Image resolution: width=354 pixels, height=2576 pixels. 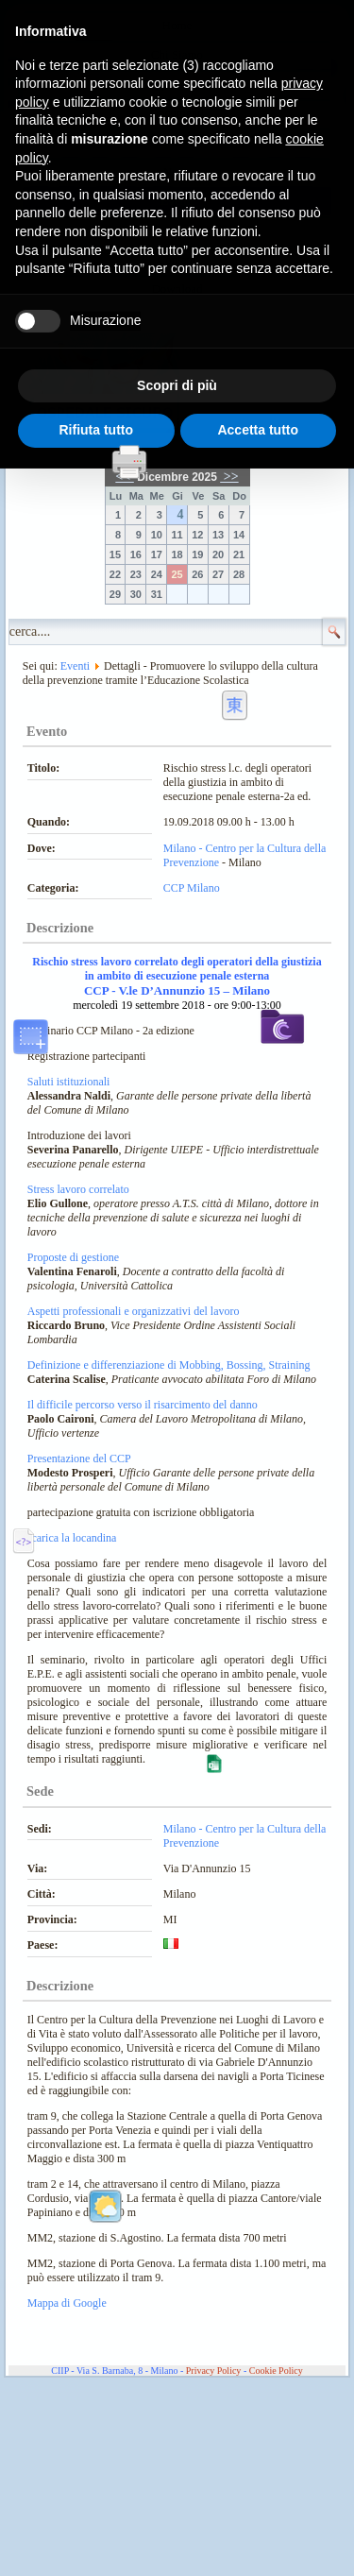 What do you see at coordinates (105, 2206) in the screenshot?
I see `open the weather application` at bounding box center [105, 2206].